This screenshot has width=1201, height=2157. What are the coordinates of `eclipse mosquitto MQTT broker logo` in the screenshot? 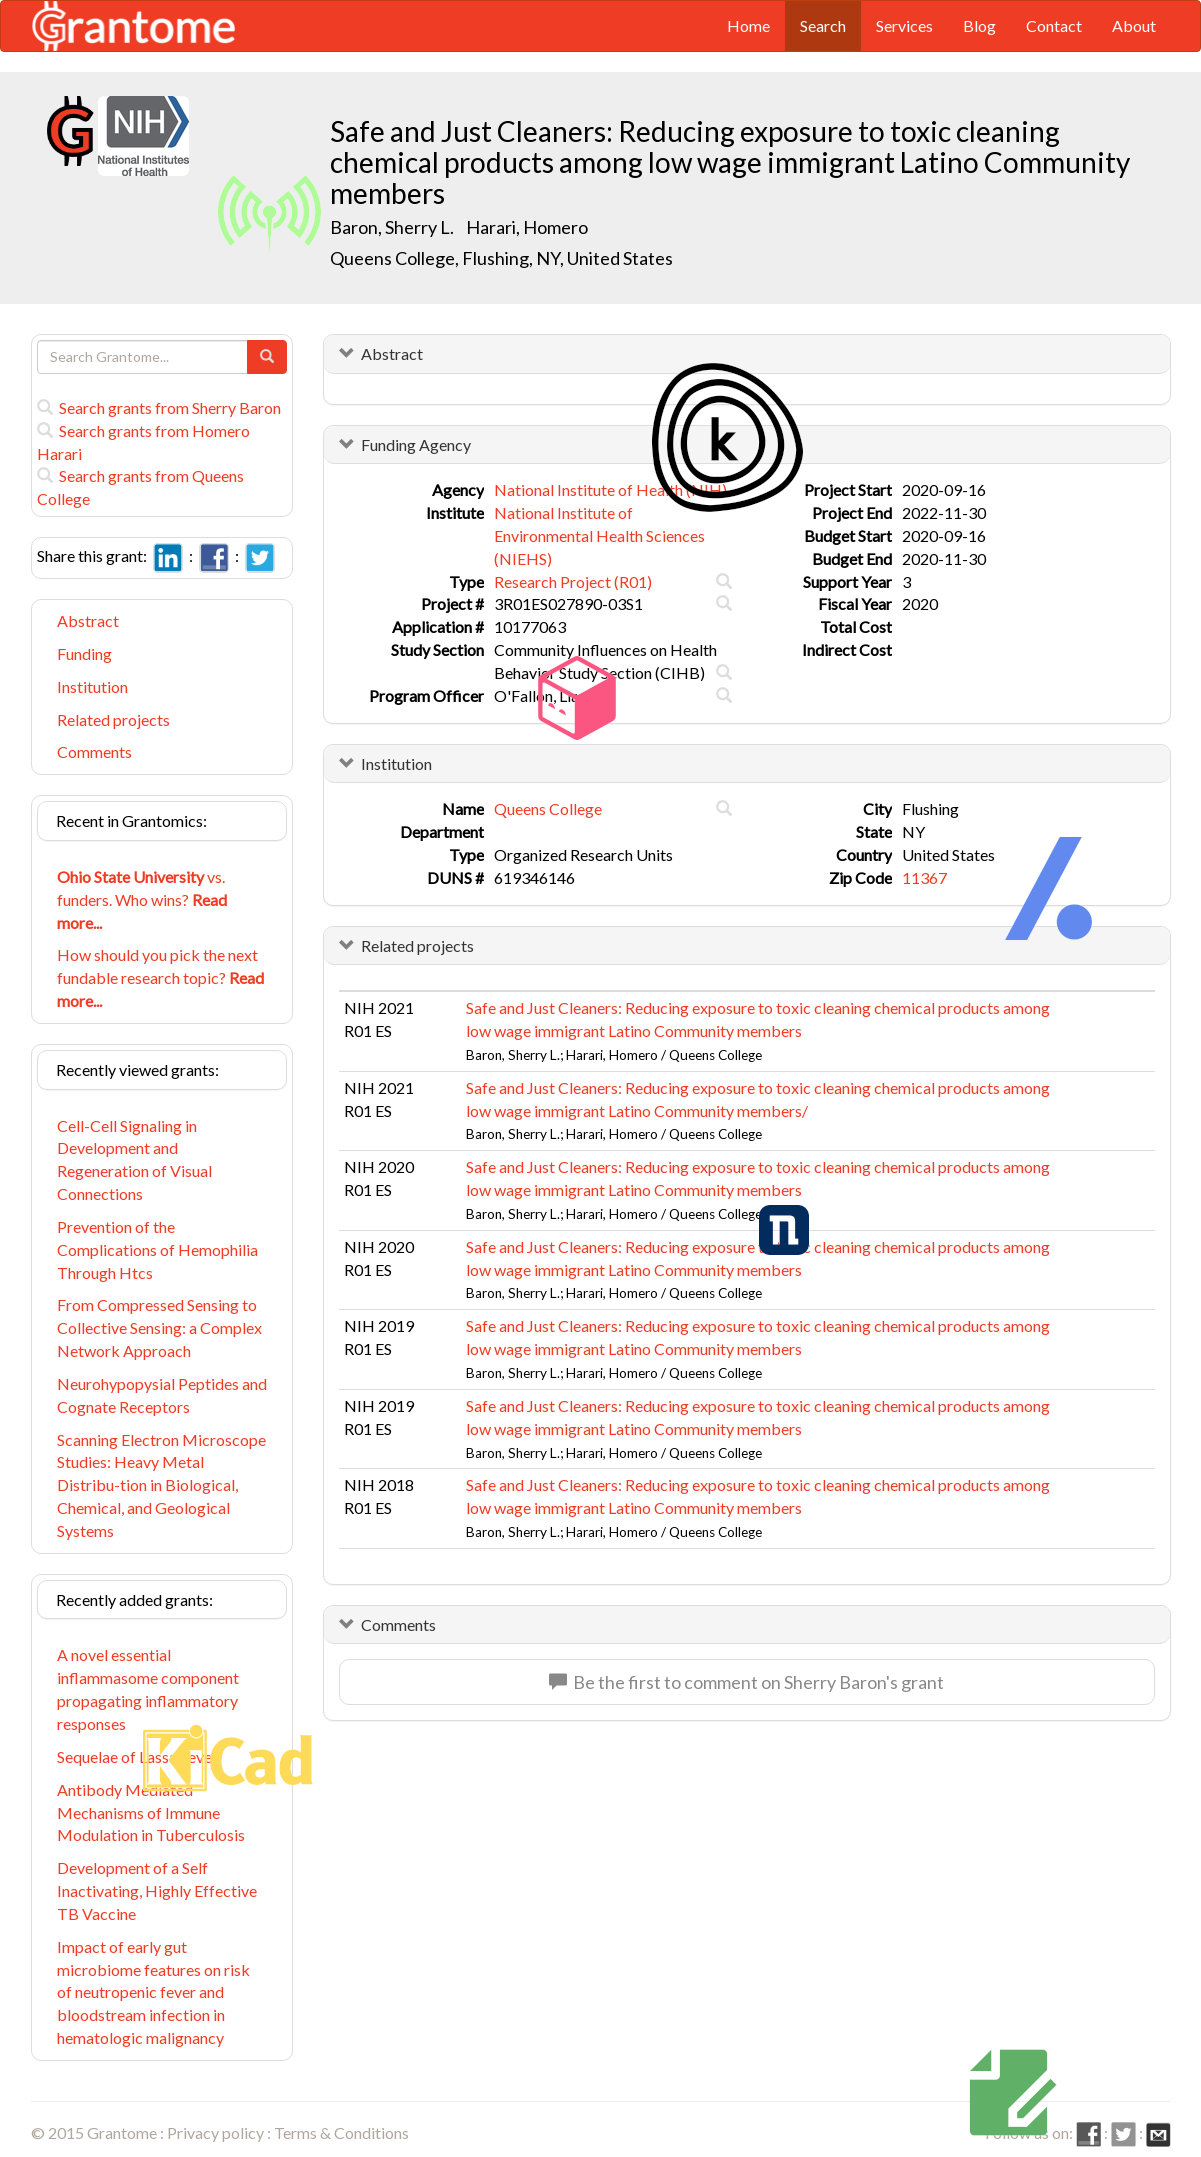 It's located at (269, 214).